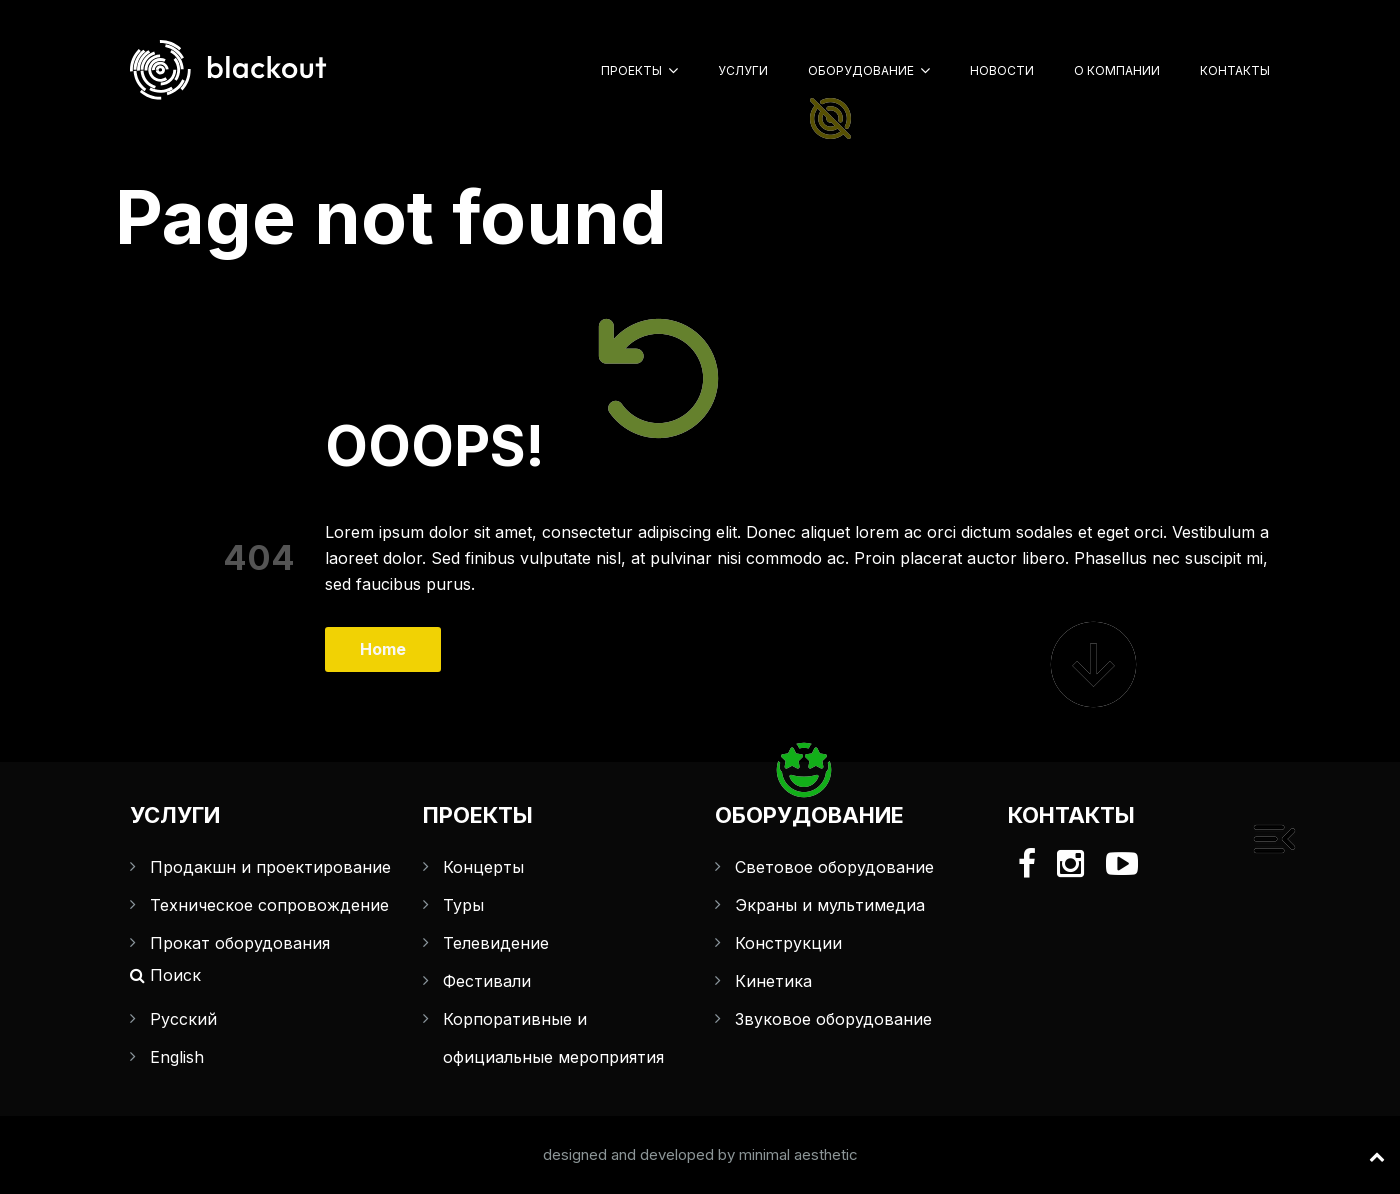 The width and height of the screenshot is (1400, 1194). I want to click on collapse the navigation menu, so click(1275, 839).